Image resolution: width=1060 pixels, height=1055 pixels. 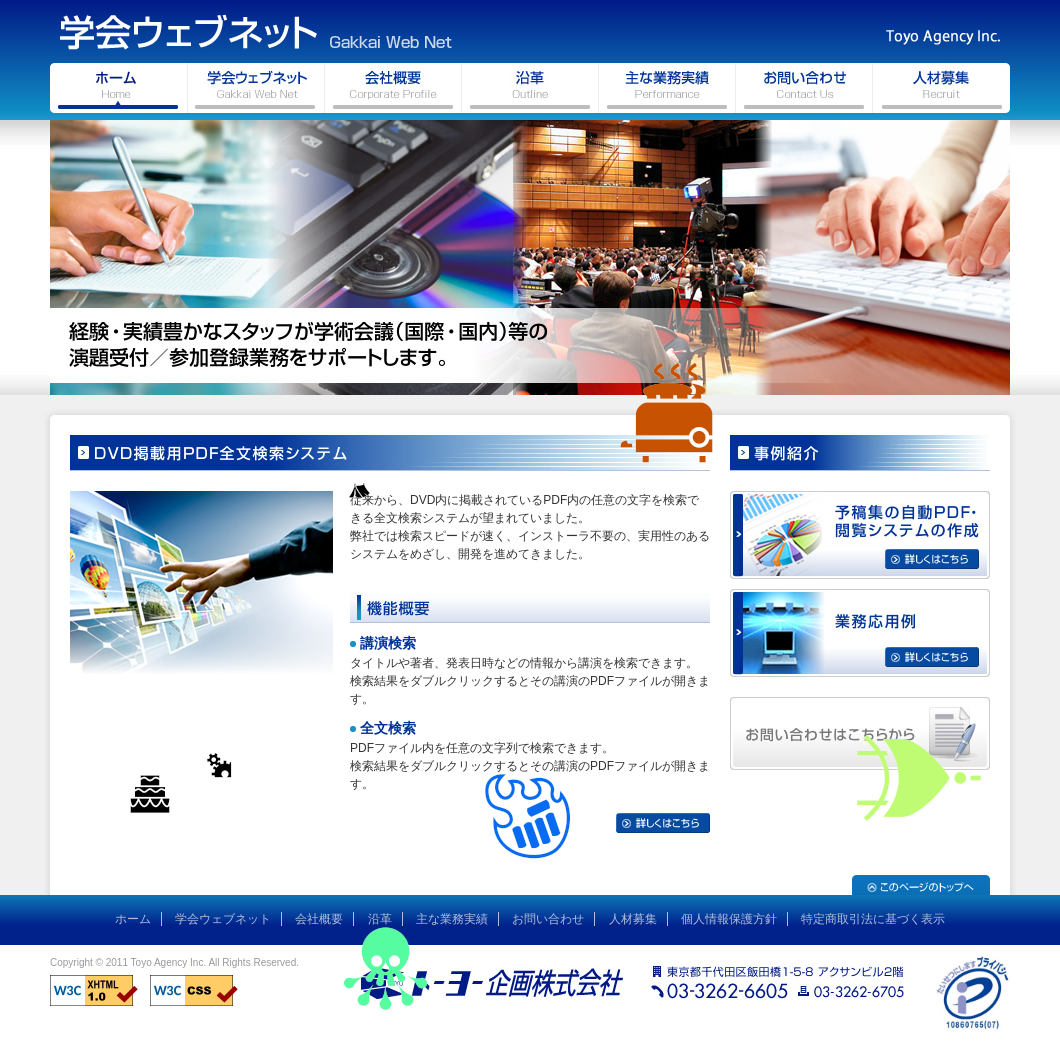 I want to click on activate fire punch ability or attack, so click(x=527, y=816).